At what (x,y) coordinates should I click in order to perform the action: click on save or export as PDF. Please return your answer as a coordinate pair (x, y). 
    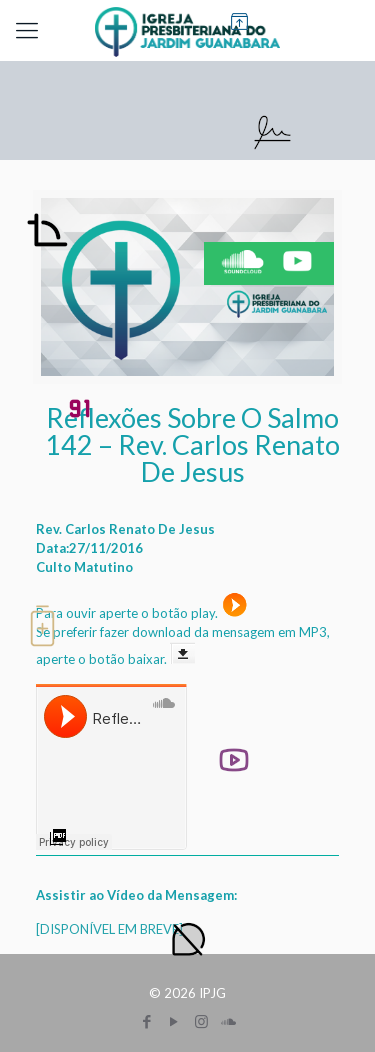
    Looking at the image, I should click on (58, 837).